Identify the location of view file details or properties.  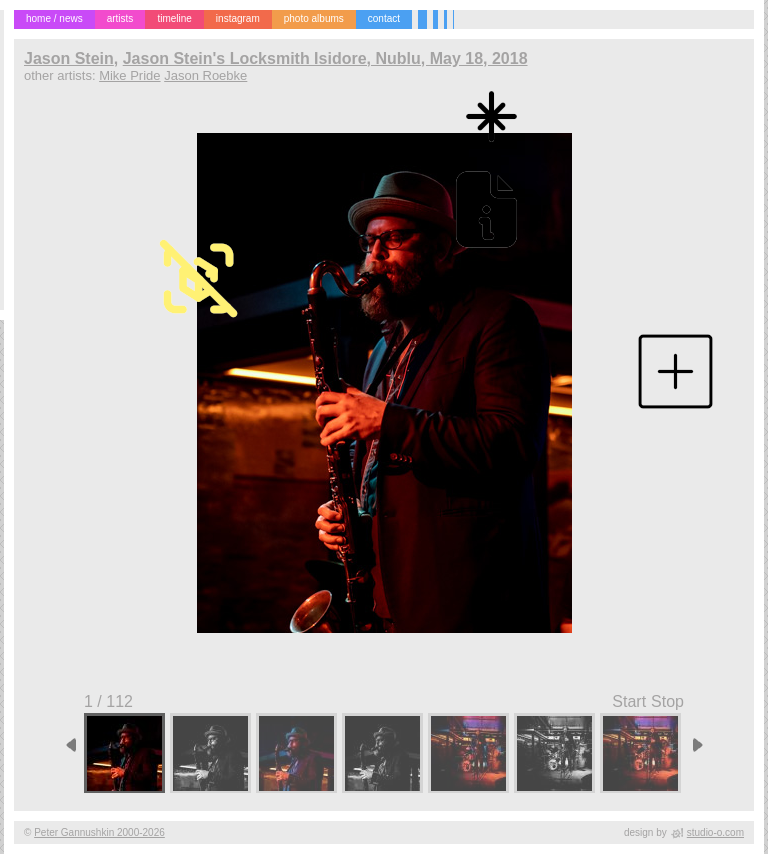
(486, 209).